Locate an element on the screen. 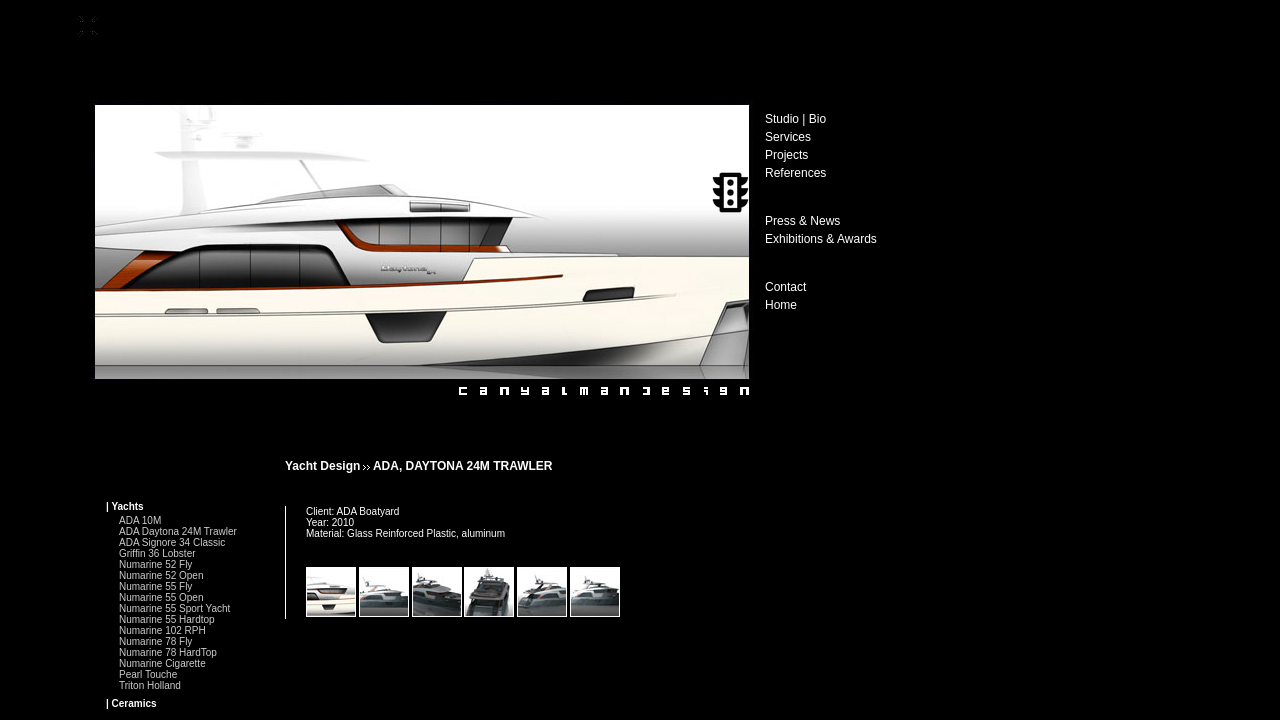 Image resolution: width=1280 pixels, height=720 pixels. browse local movies or theaters nearby is located at coordinates (48, 168).